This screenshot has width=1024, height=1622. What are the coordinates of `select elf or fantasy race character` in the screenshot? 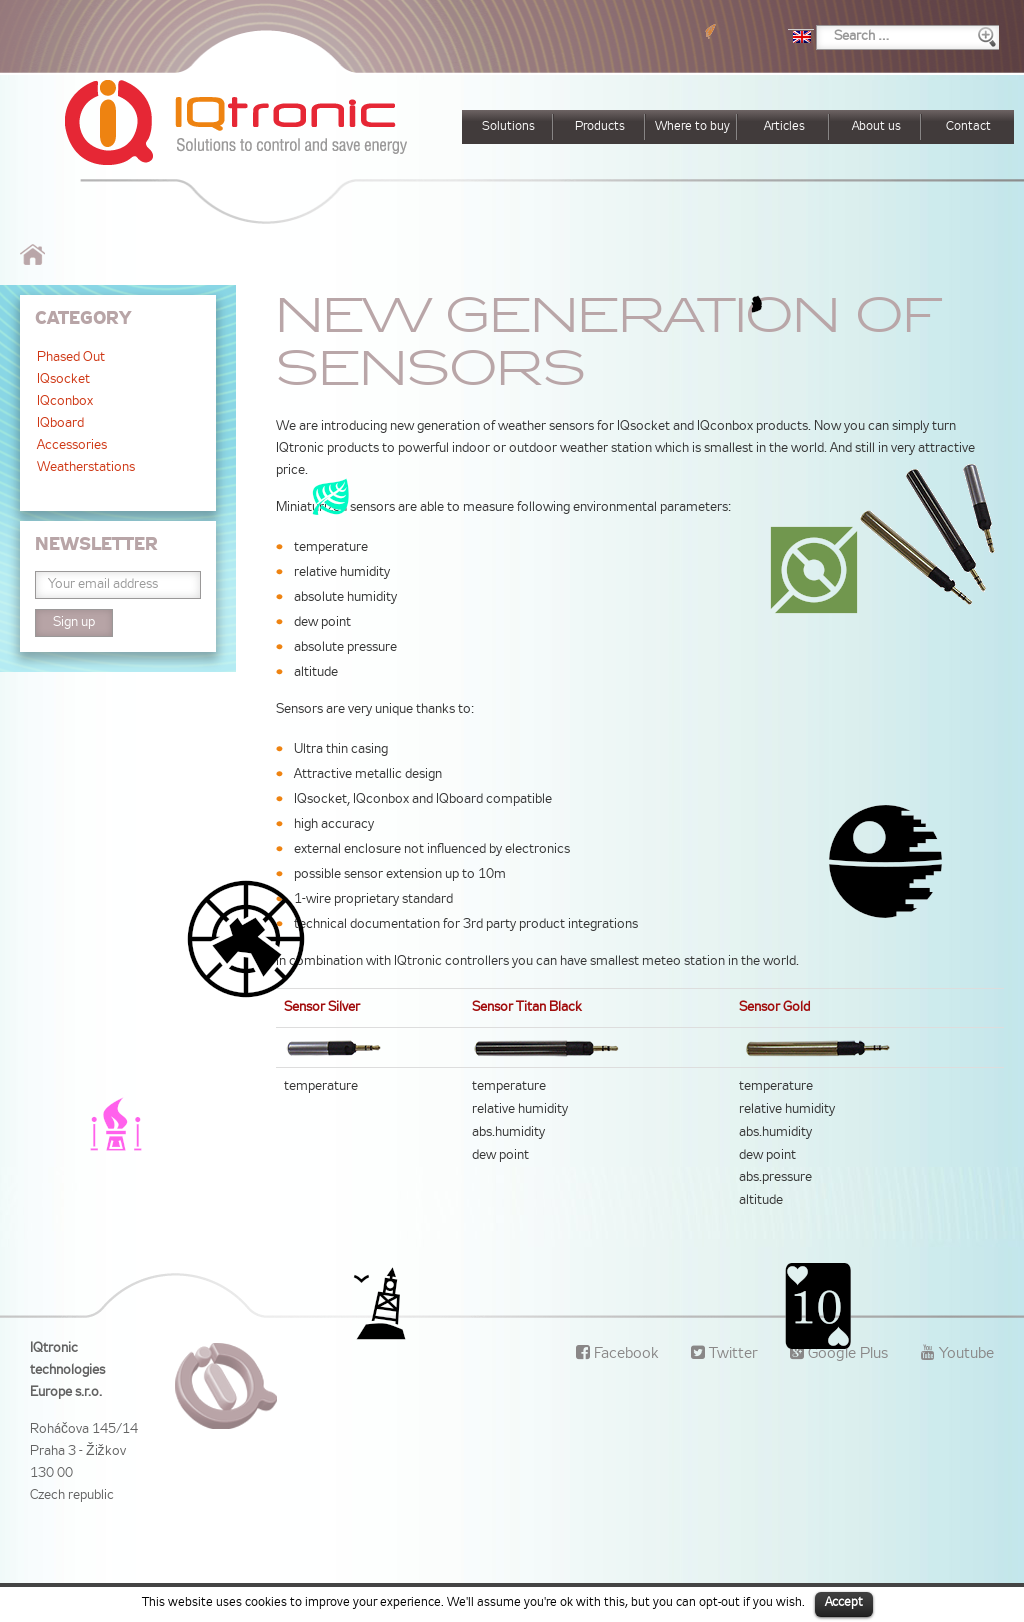 It's located at (710, 31).